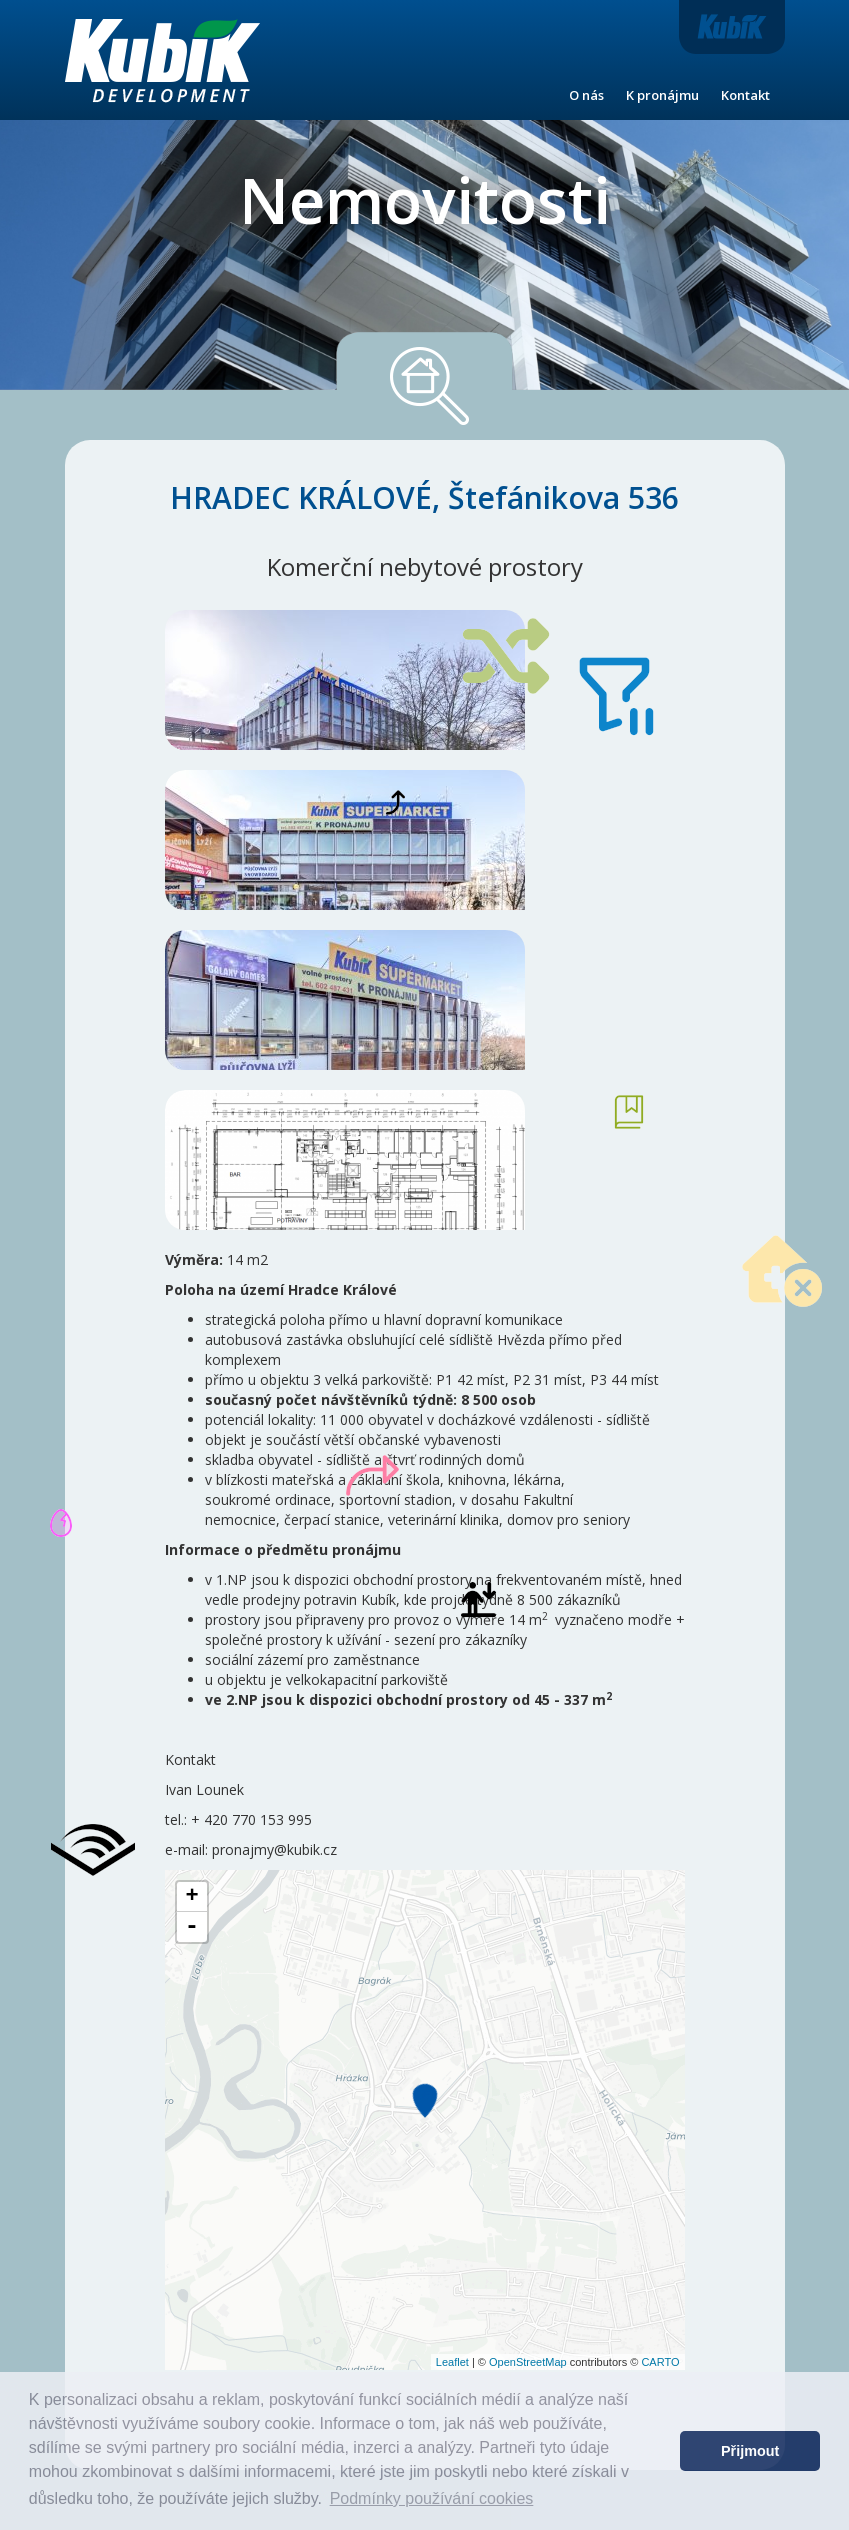 The height and width of the screenshot is (2530, 849). I want to click on indicates a cracked or broken item, so click(61, 1523).